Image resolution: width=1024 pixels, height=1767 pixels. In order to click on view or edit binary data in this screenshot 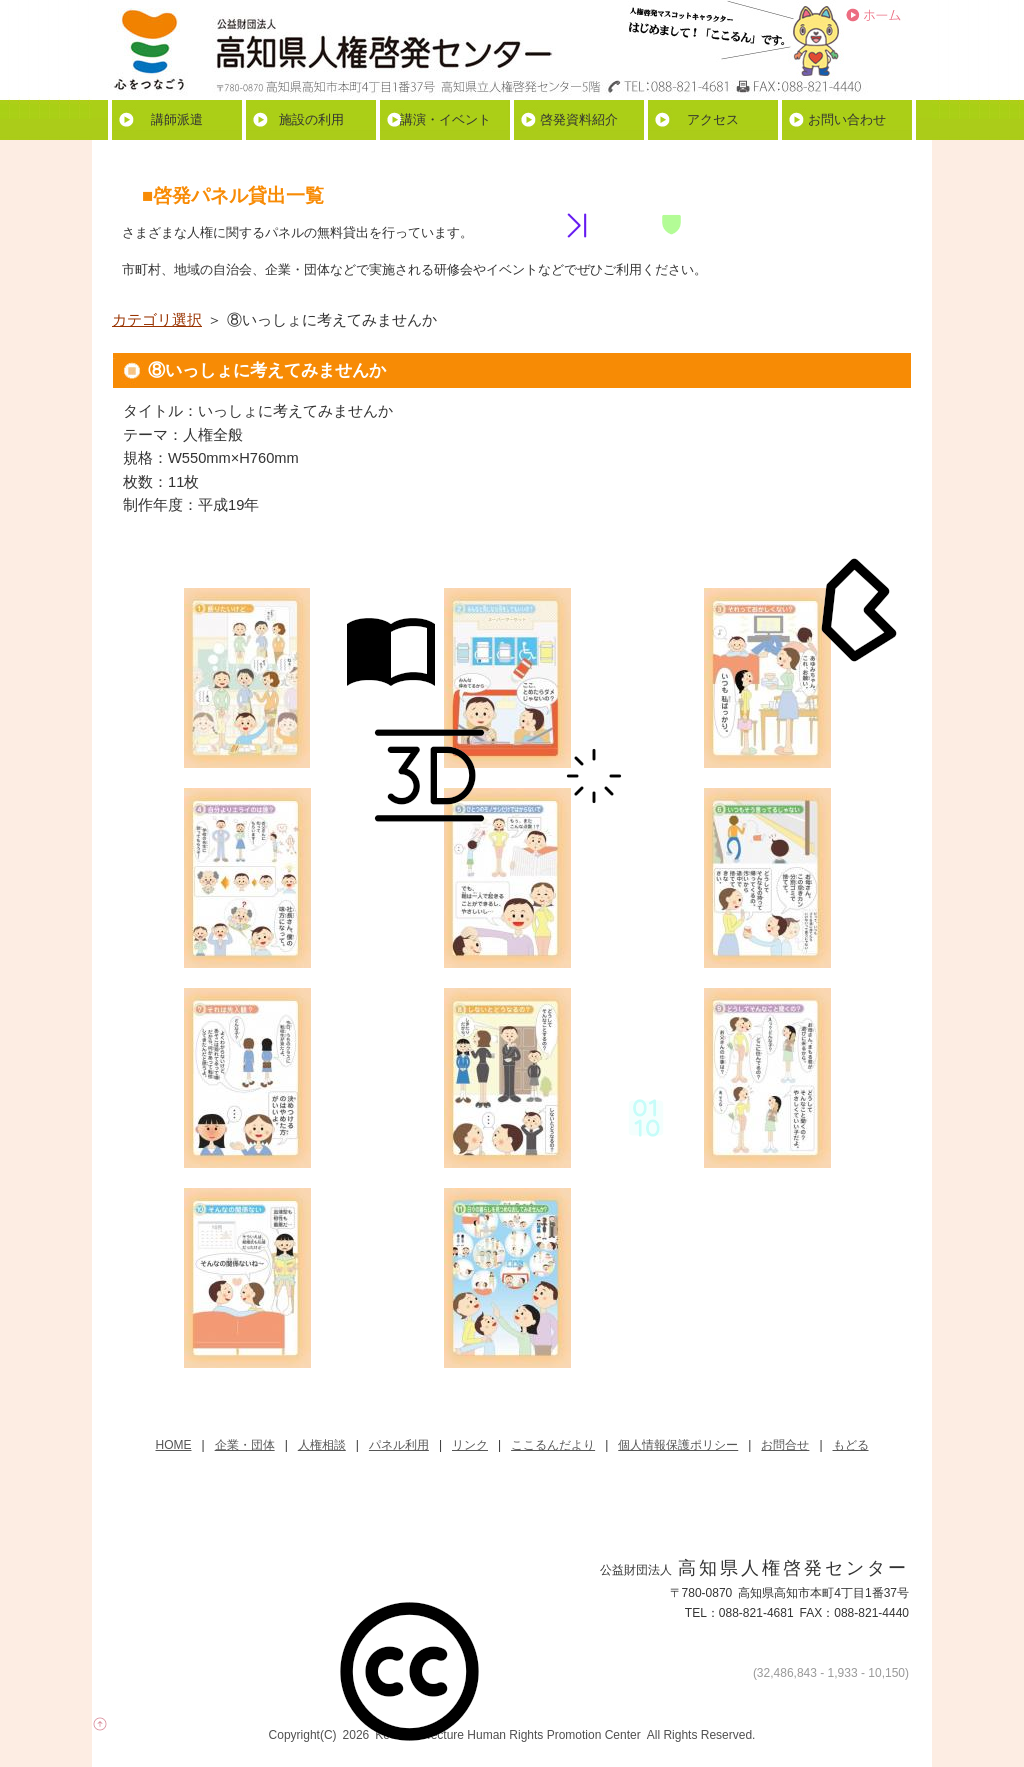, I will do `click(646, 1118)`.